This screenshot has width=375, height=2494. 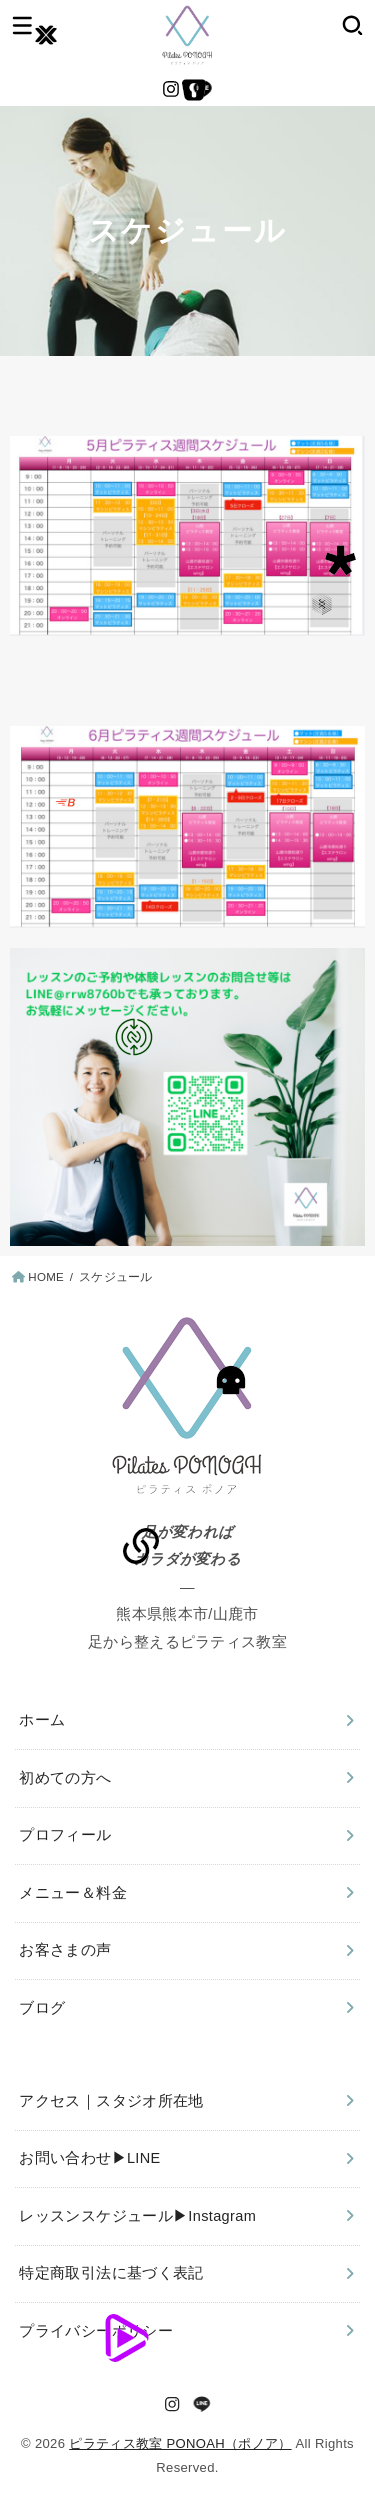 What do you see at coordinates (65, 802) in the screenshot?
I see `BlazeMeter logo - performance testing platform` at bounding box center [65, 802].